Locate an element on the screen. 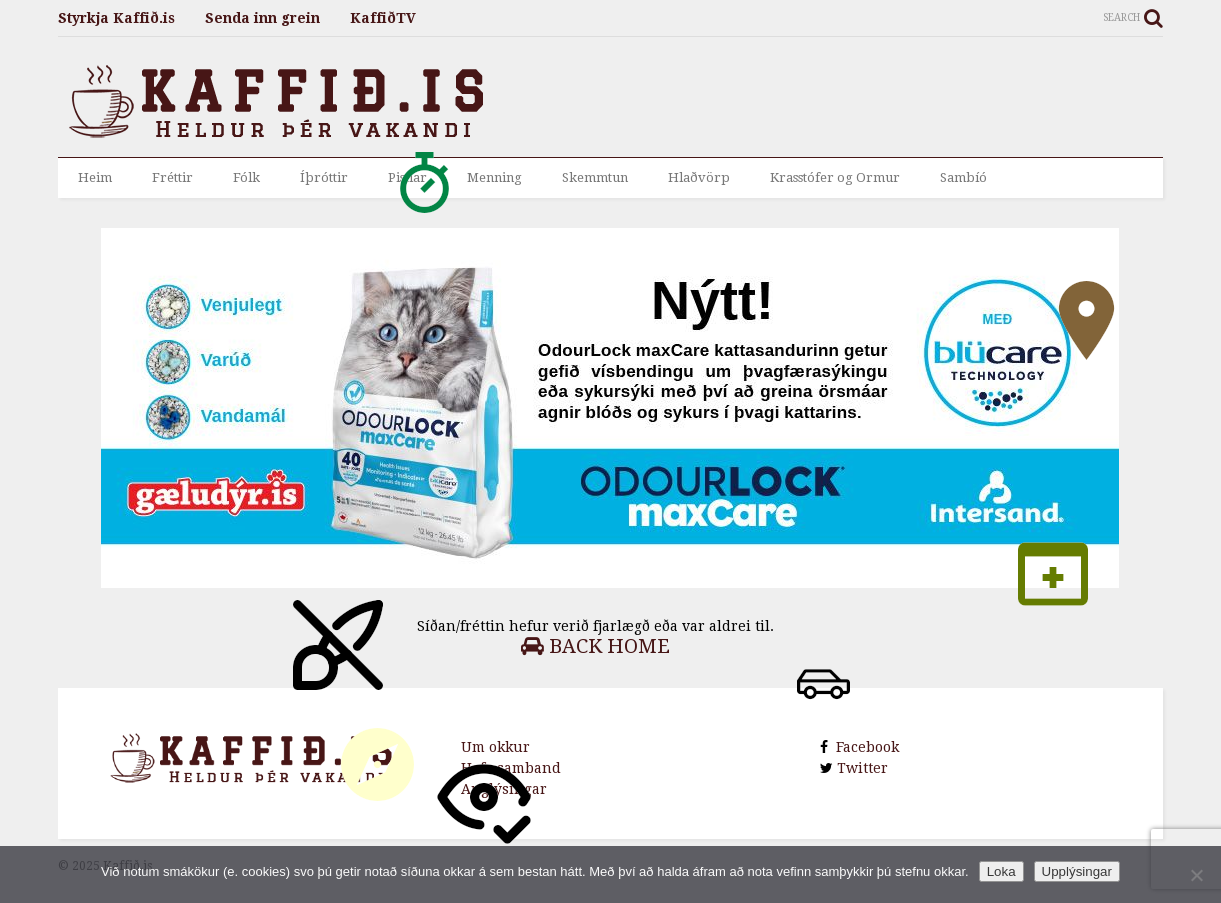  view current location on map is located at coordinates (1086, 320).